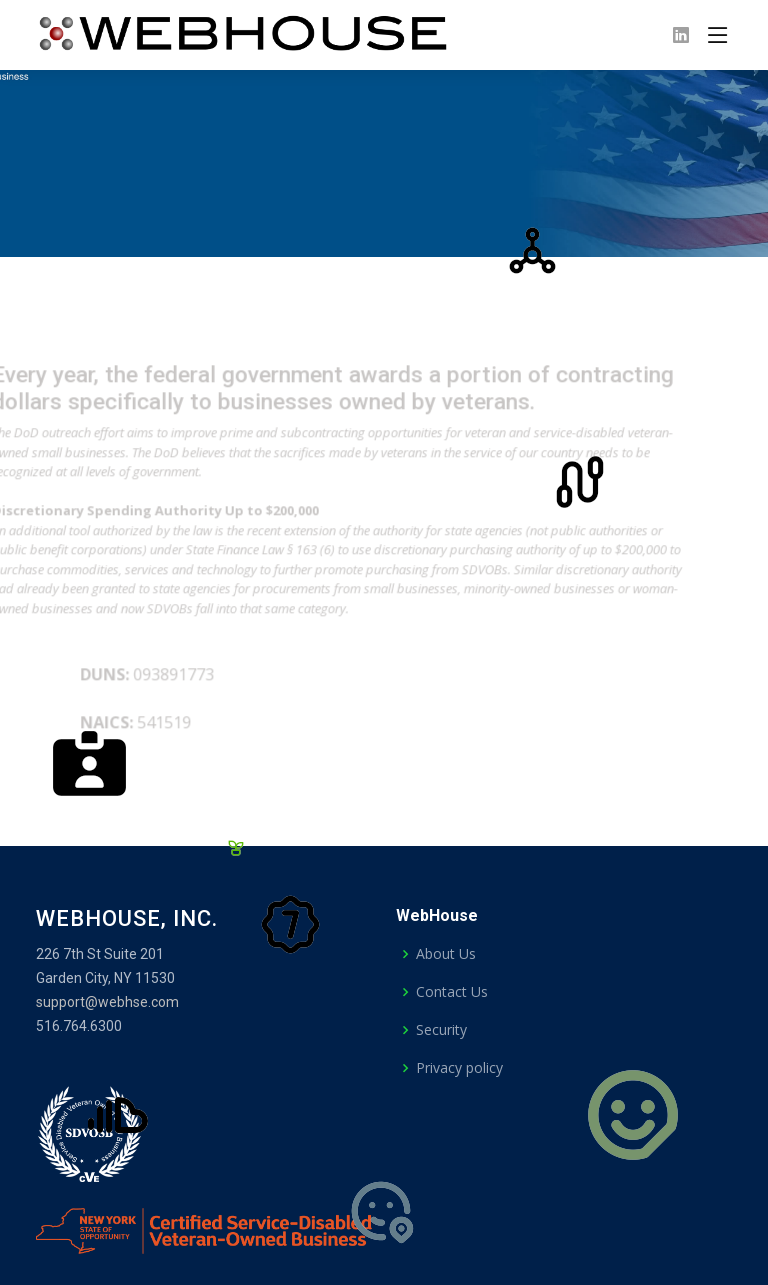 This screenshot has width=768, height=1285. What do you see at coordinates (290, 924) in the screenshot?
I see `indicates rank or position number 7` at bounding box center [290, 924].